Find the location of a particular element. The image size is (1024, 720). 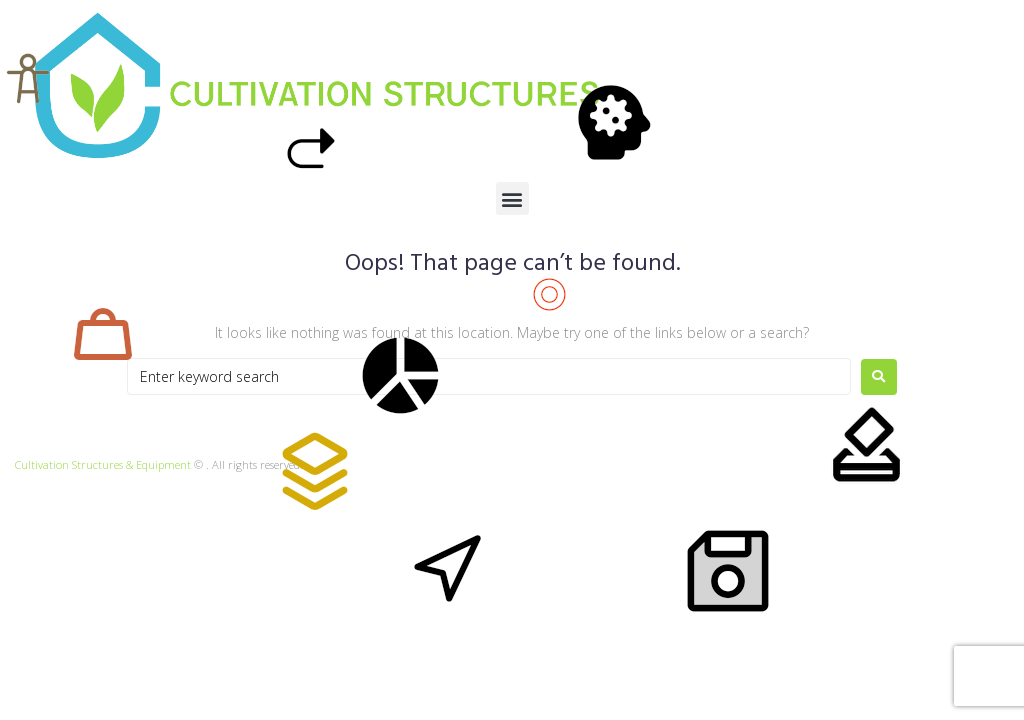

navigate to current location is located at coordinates (446, 570).